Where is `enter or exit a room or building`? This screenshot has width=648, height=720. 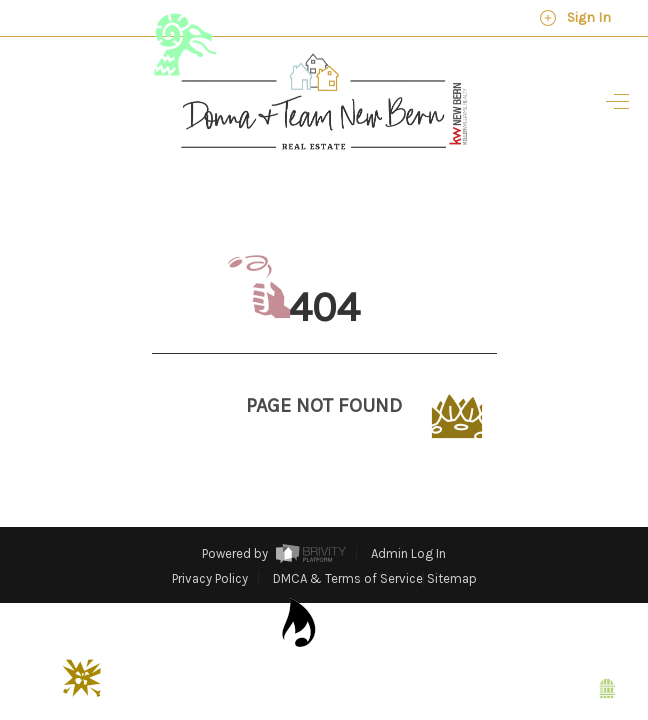 enter or exit a room or building is located at coordinates (606, 688).